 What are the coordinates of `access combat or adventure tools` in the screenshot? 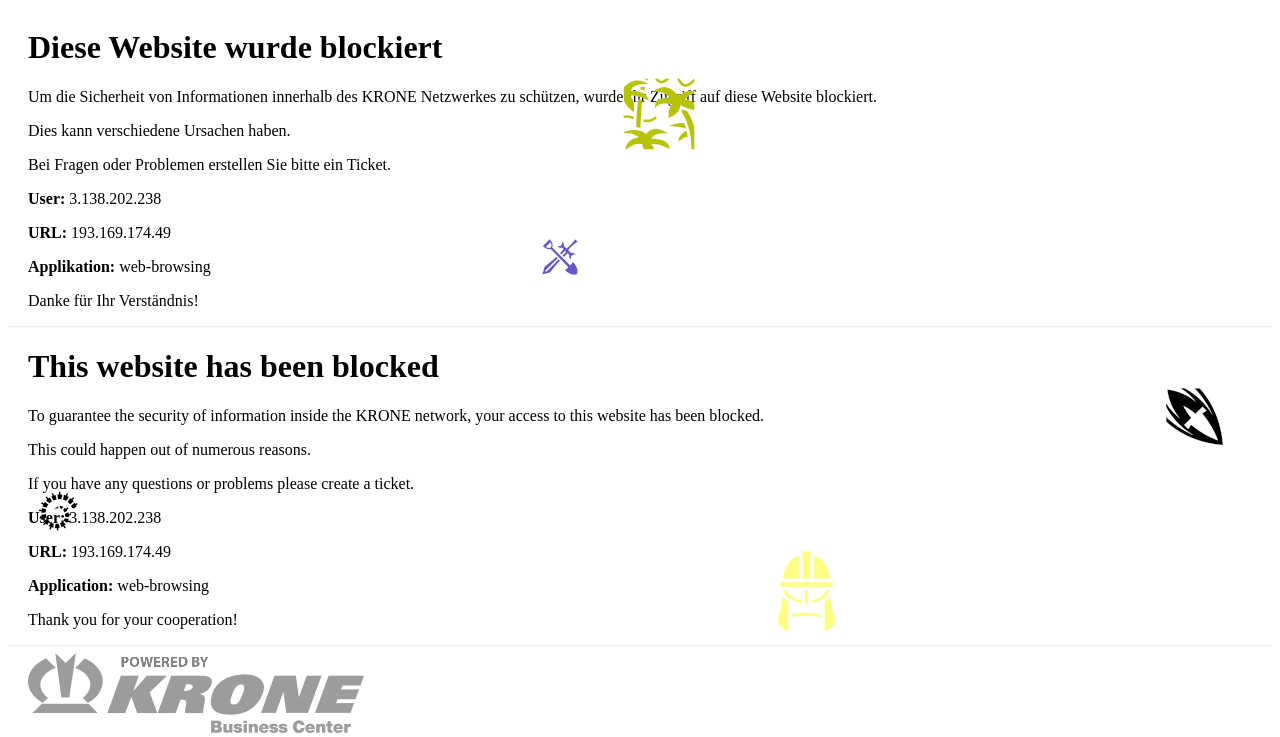 It's located at (560, 257).